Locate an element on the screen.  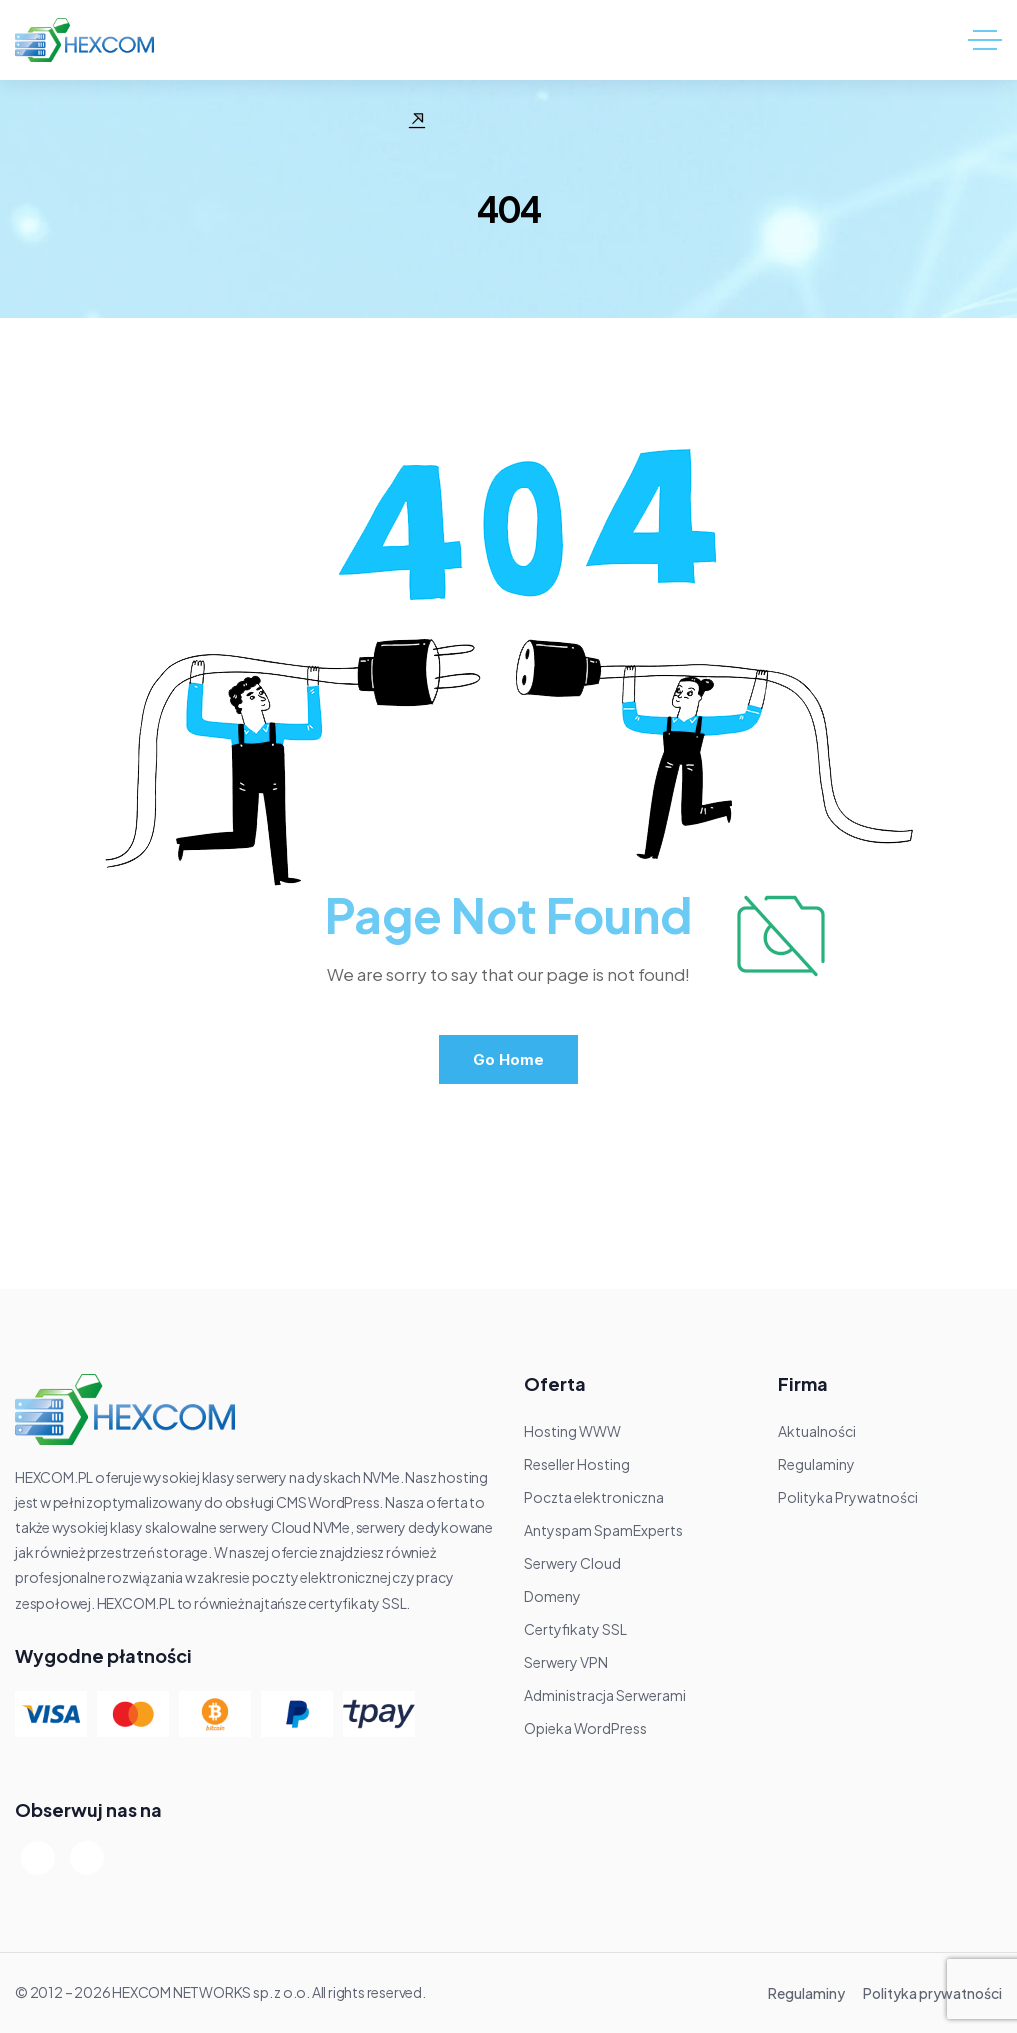
open link in new window or tab is located at coordinates (417, 120).